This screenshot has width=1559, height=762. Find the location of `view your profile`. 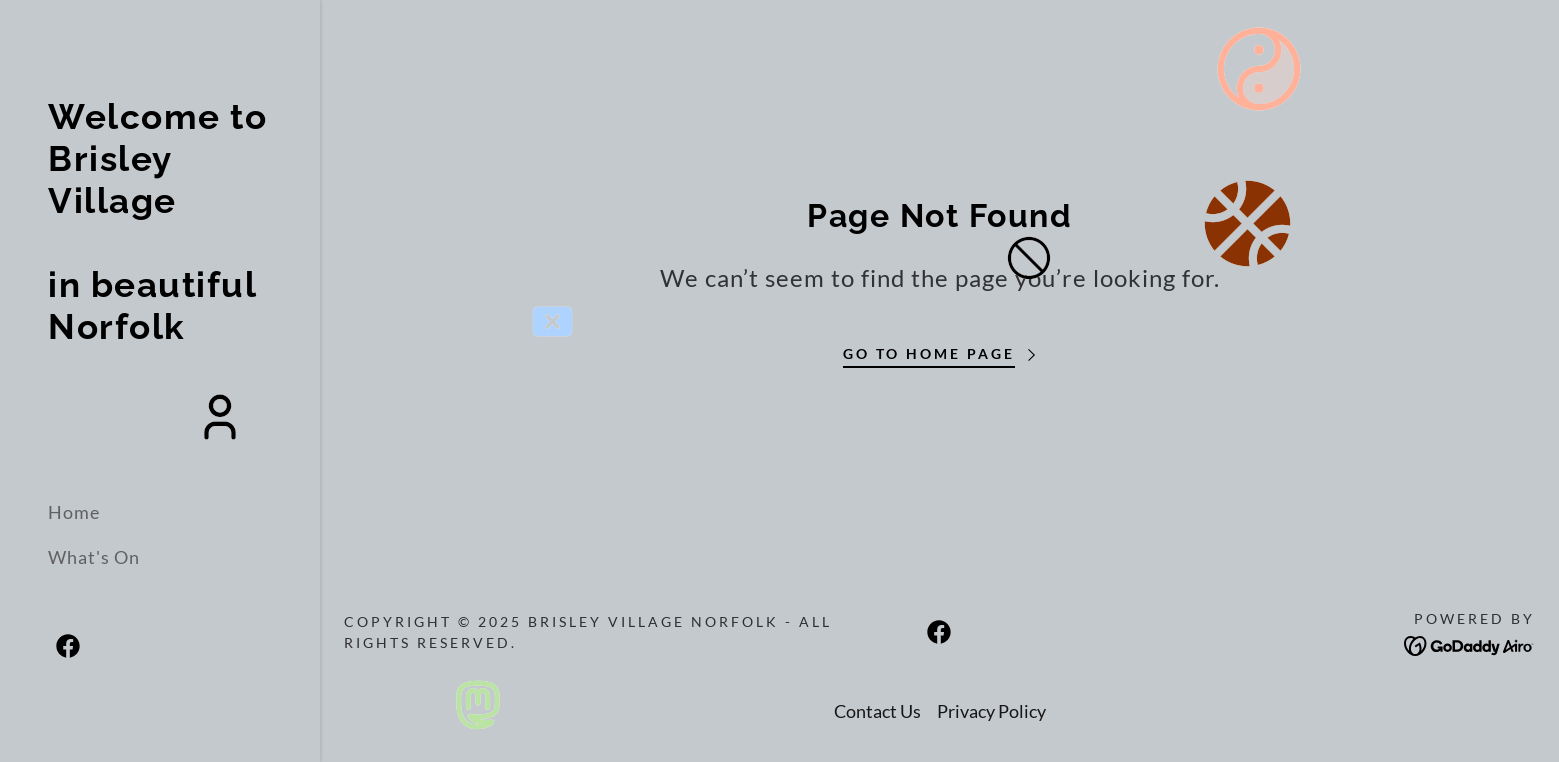

view your profile is located at coordinates (220, 417).